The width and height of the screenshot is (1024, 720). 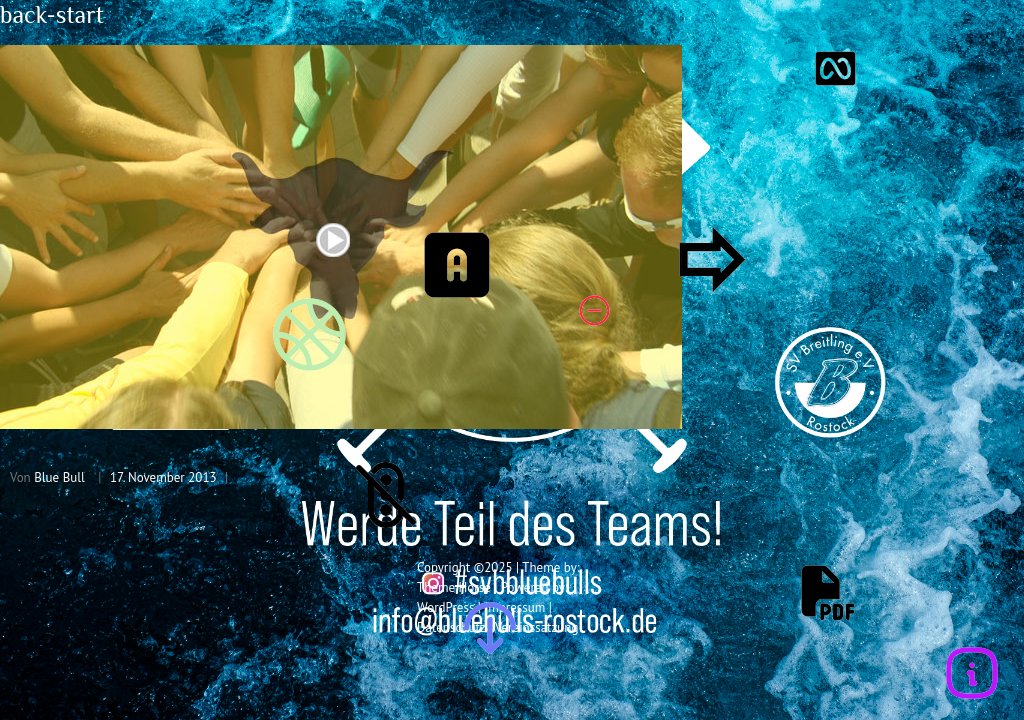 I want to click on view more information or details, so click(x=972, y=673).